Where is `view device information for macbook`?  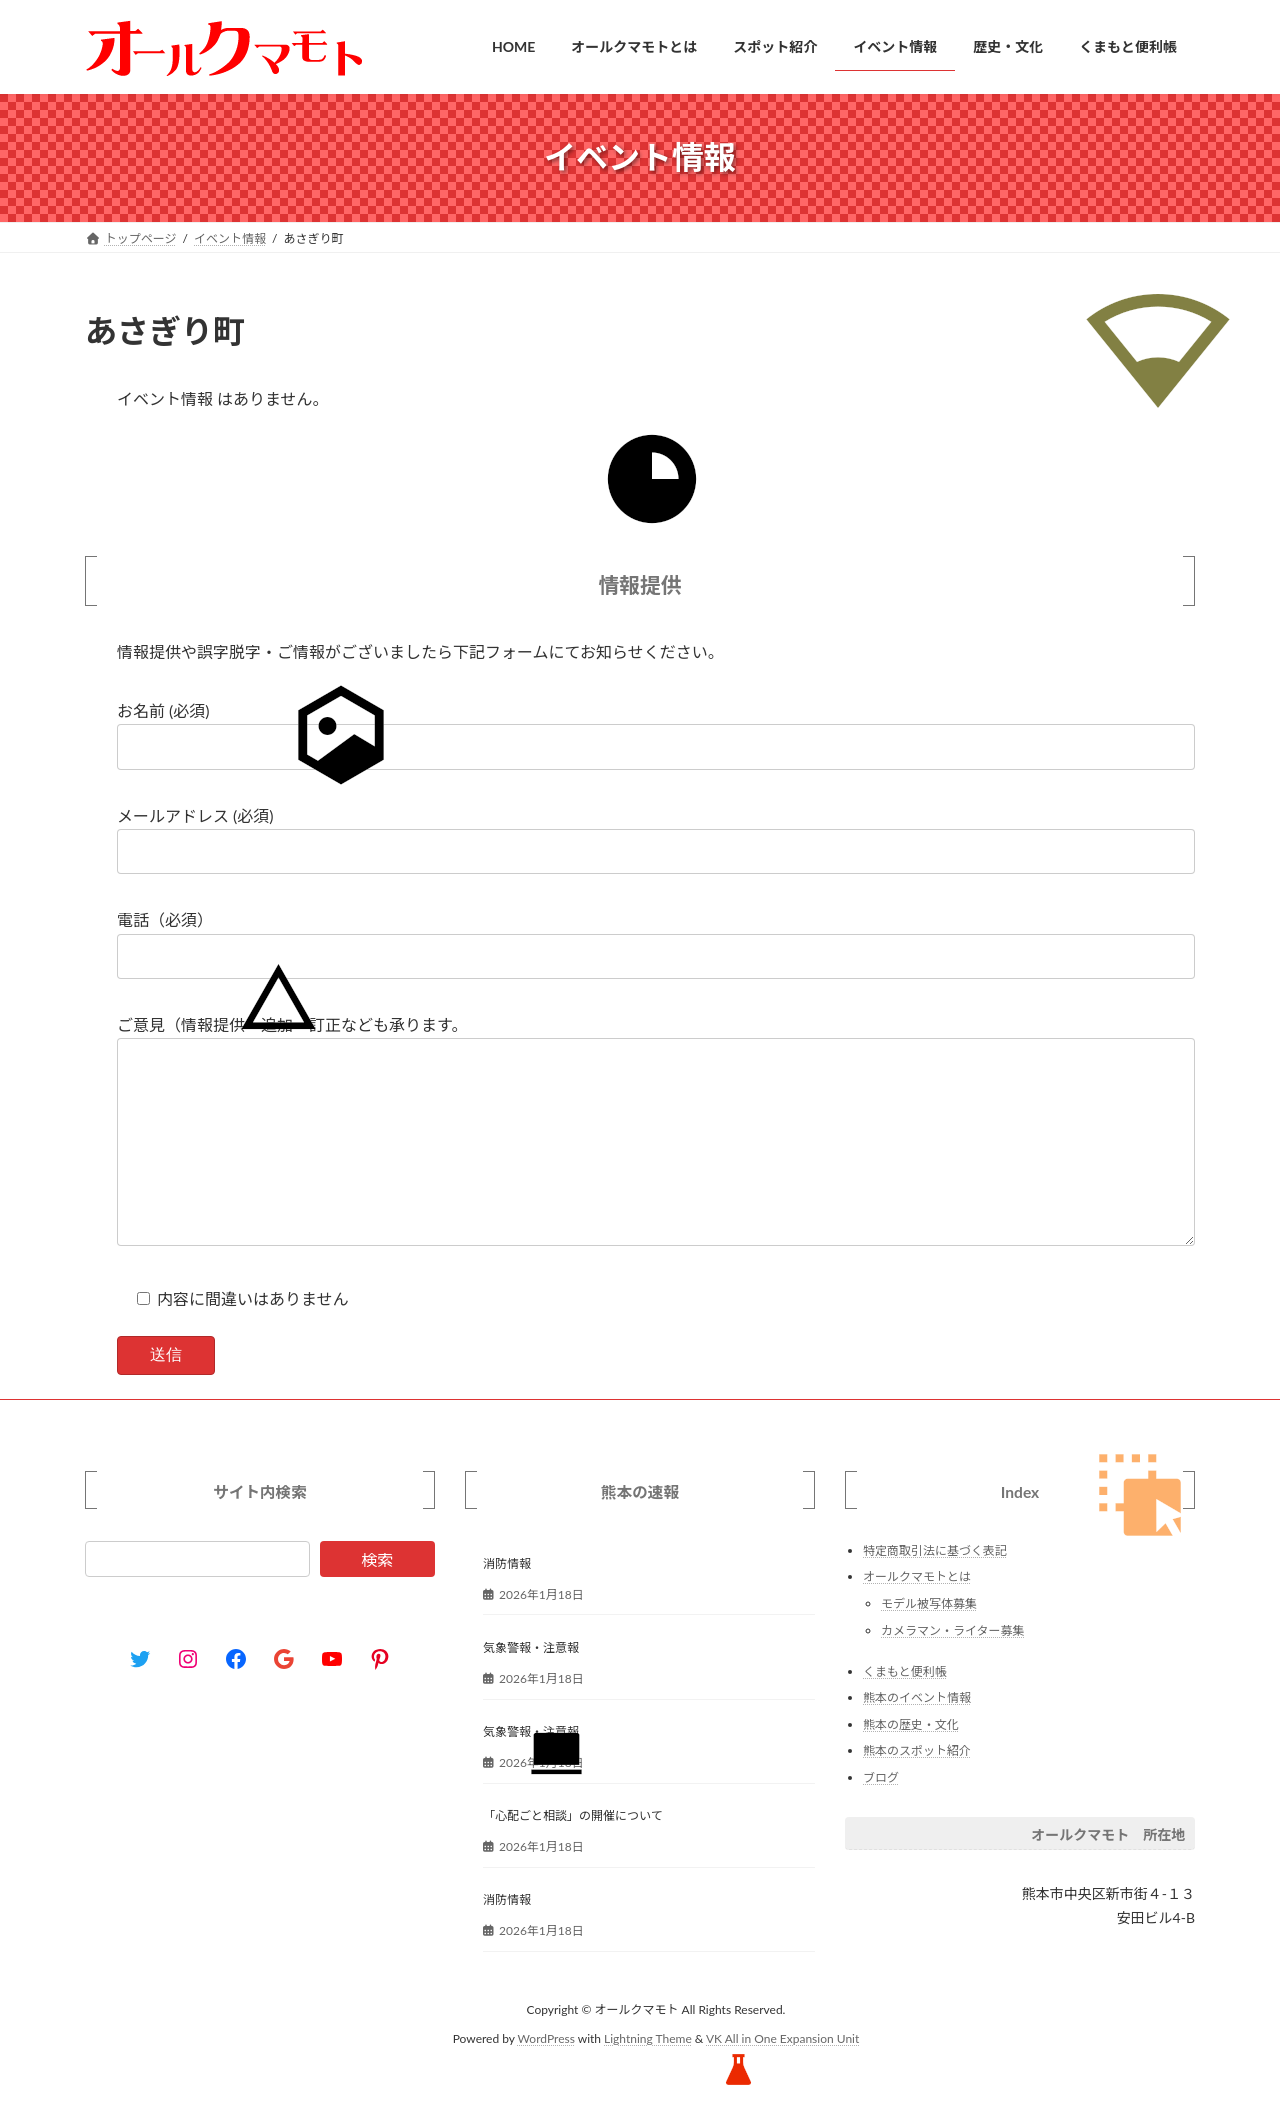 view device information for macbook is located at coordinates (556, 1753).